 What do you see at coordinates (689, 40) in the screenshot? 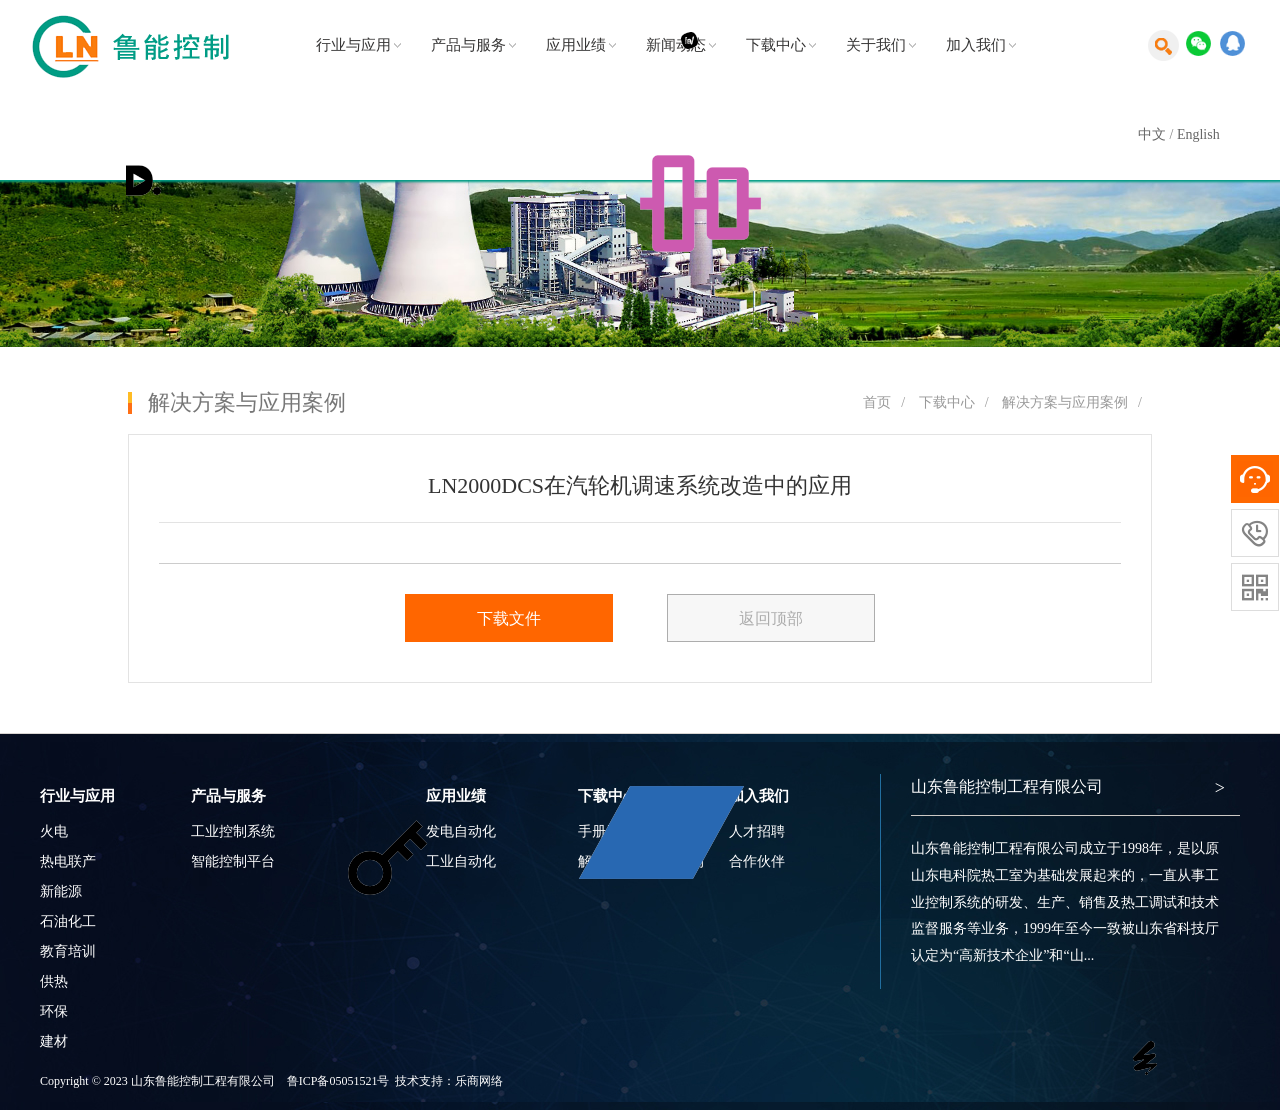
I see `open fathom analytics dashboard` at bounding box center [689, 40].